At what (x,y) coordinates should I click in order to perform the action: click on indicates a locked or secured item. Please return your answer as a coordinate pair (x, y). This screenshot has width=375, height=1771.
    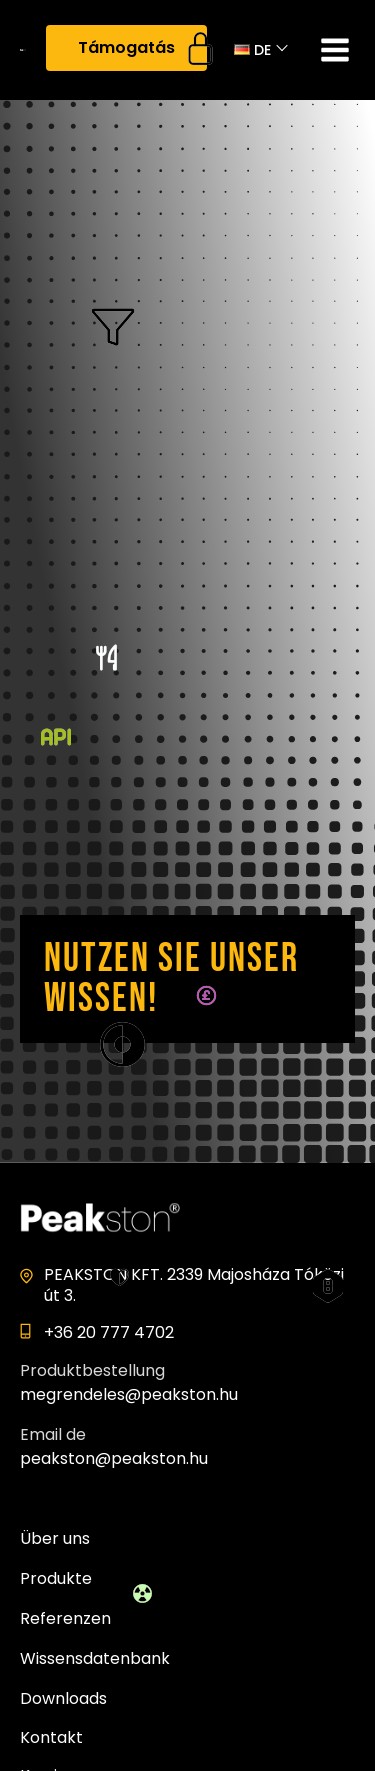
    Looking at the image, I should click on (200, 48).